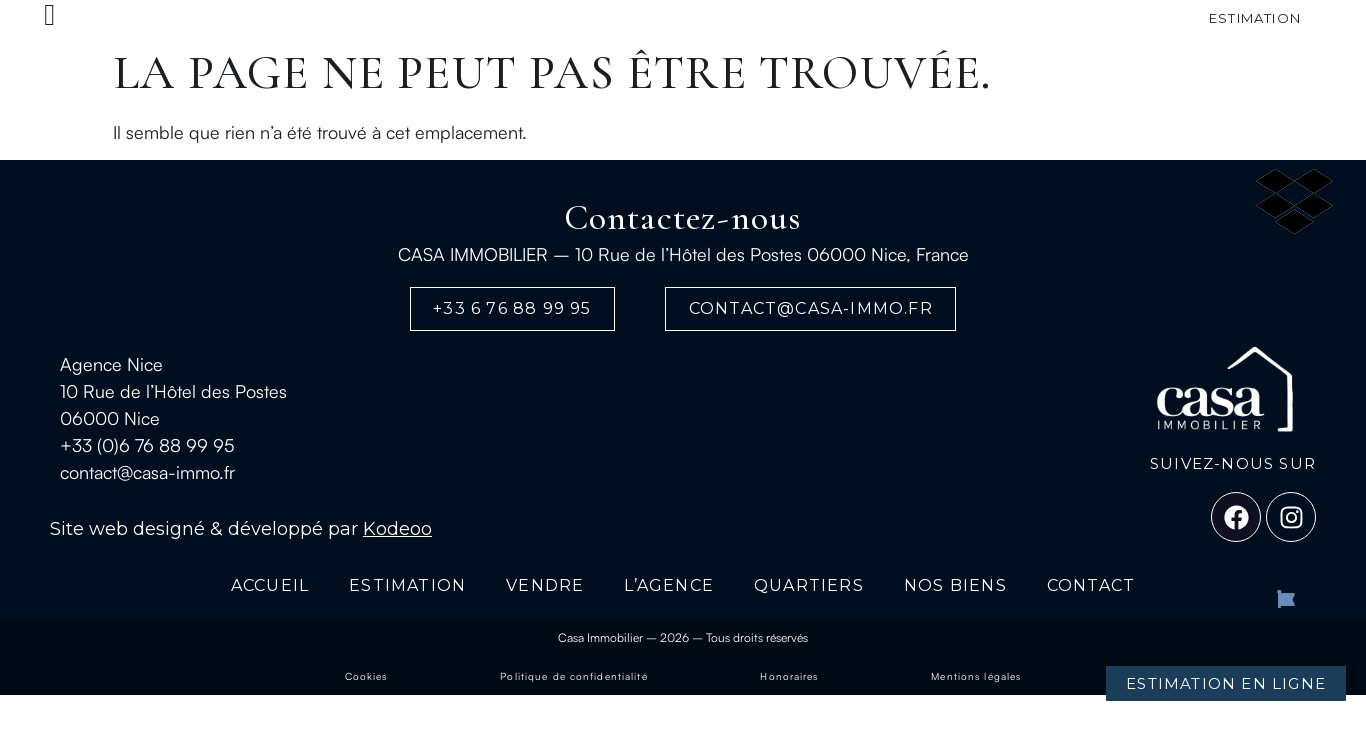  Describe the element at coordinates (1286, 599) in the screenshot. I see `font awesome brand logo` at that location.